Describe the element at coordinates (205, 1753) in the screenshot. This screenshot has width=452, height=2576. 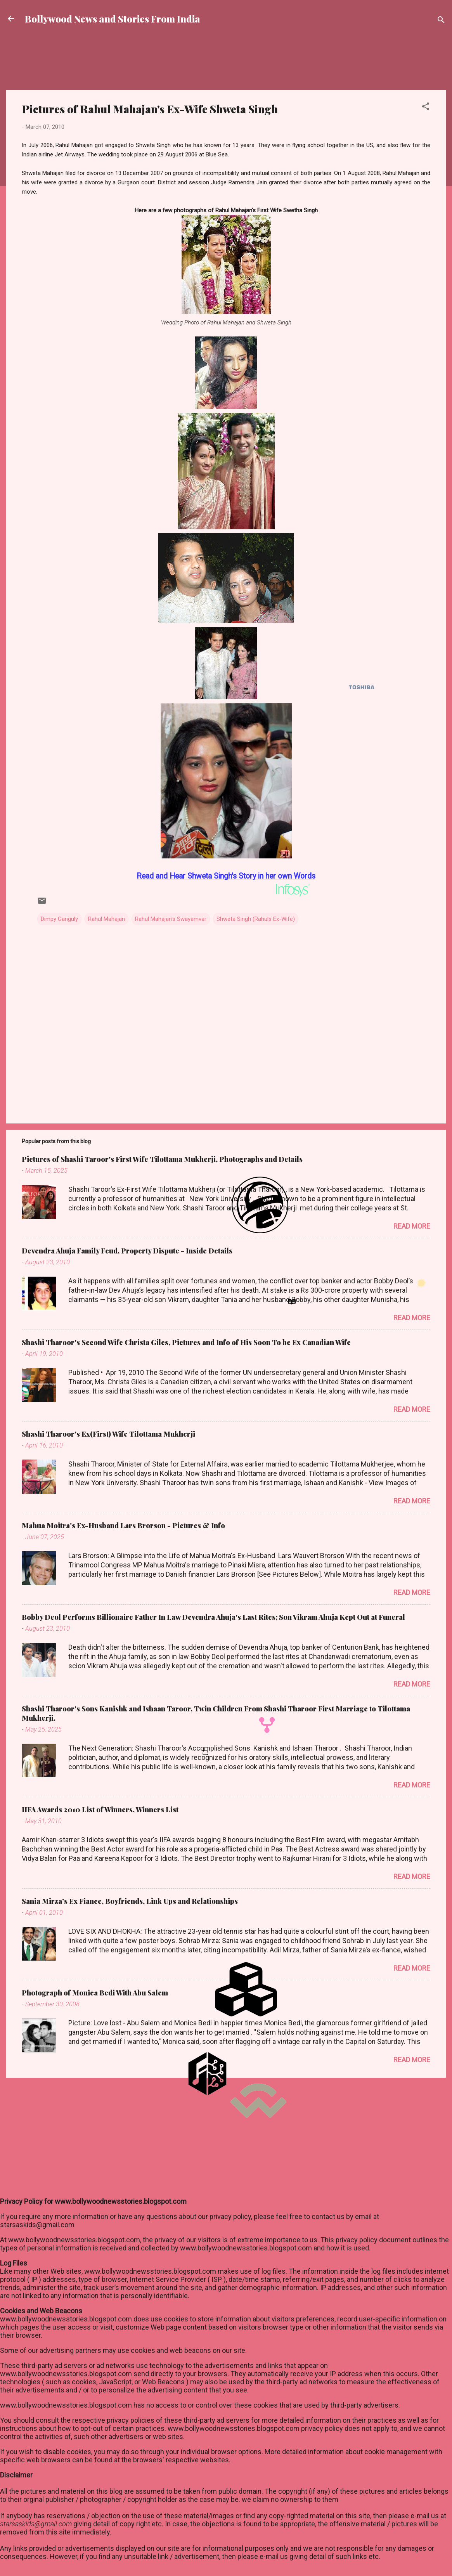
I see `enable repeat or loop playback` at that location.